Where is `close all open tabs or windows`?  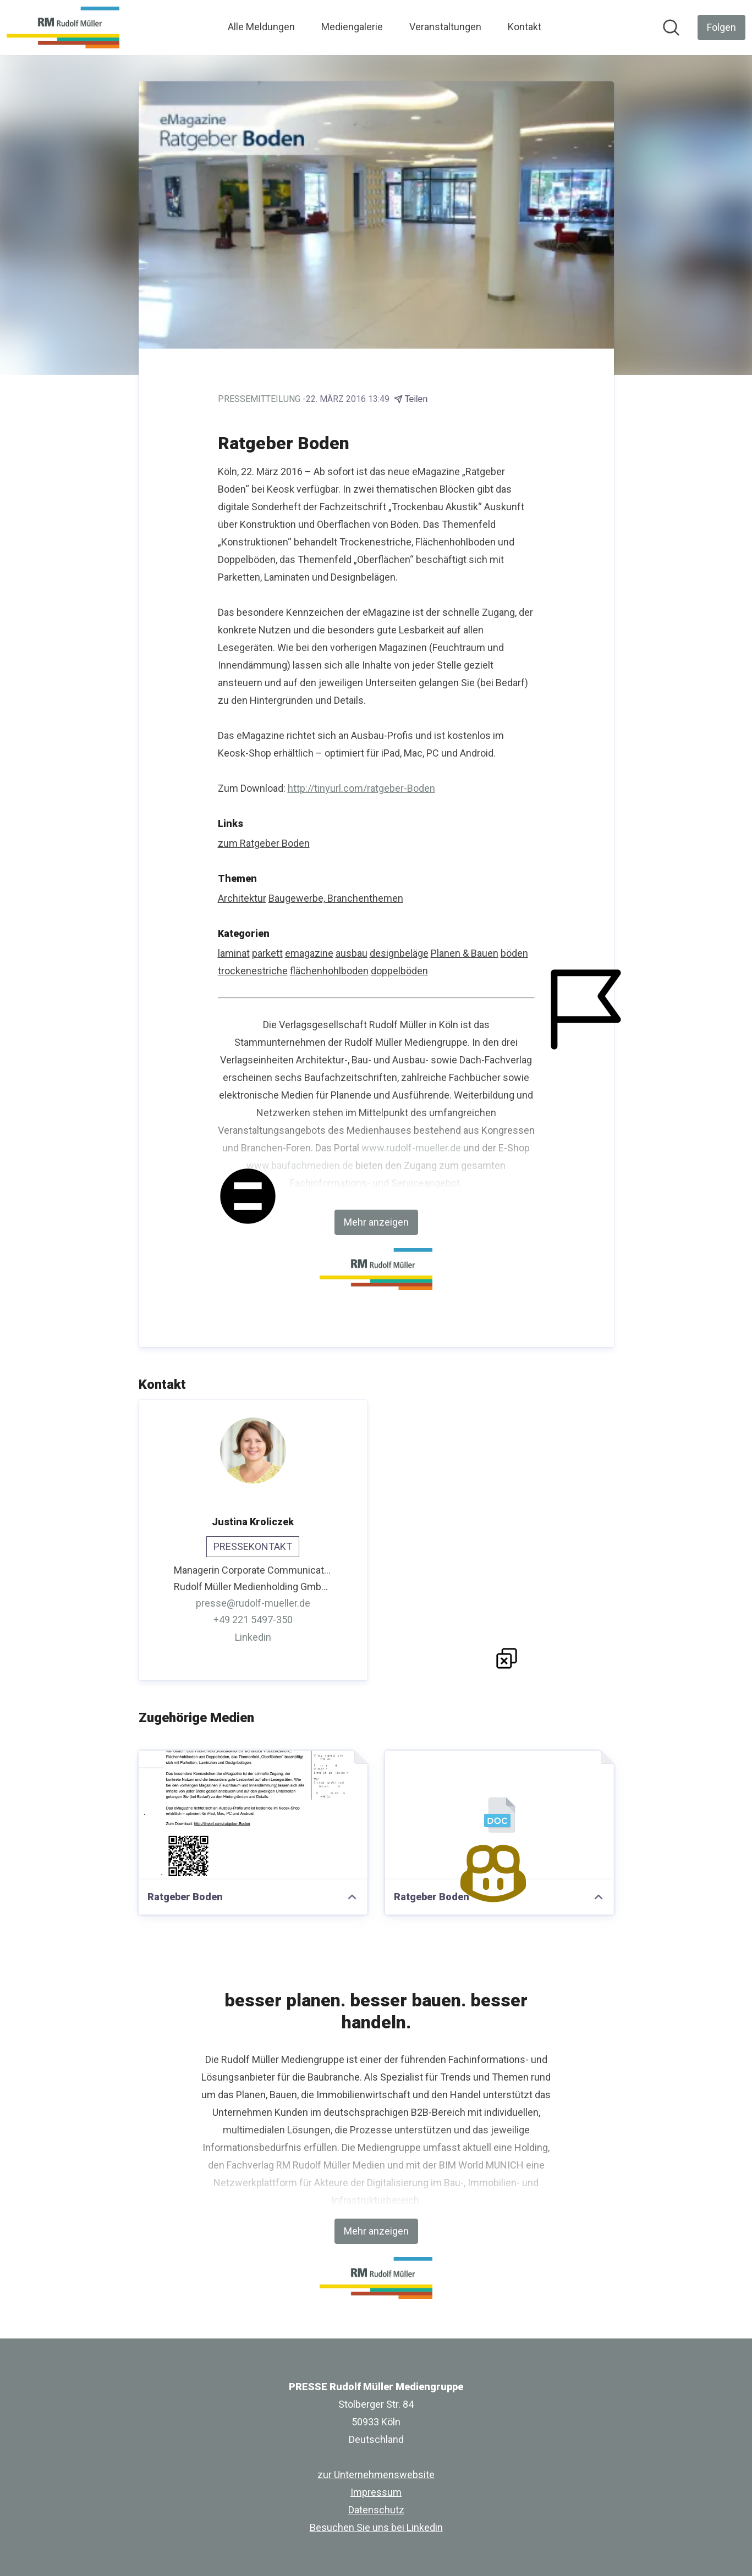
close all open tabs or windows is located at coordinates (507, 1658).